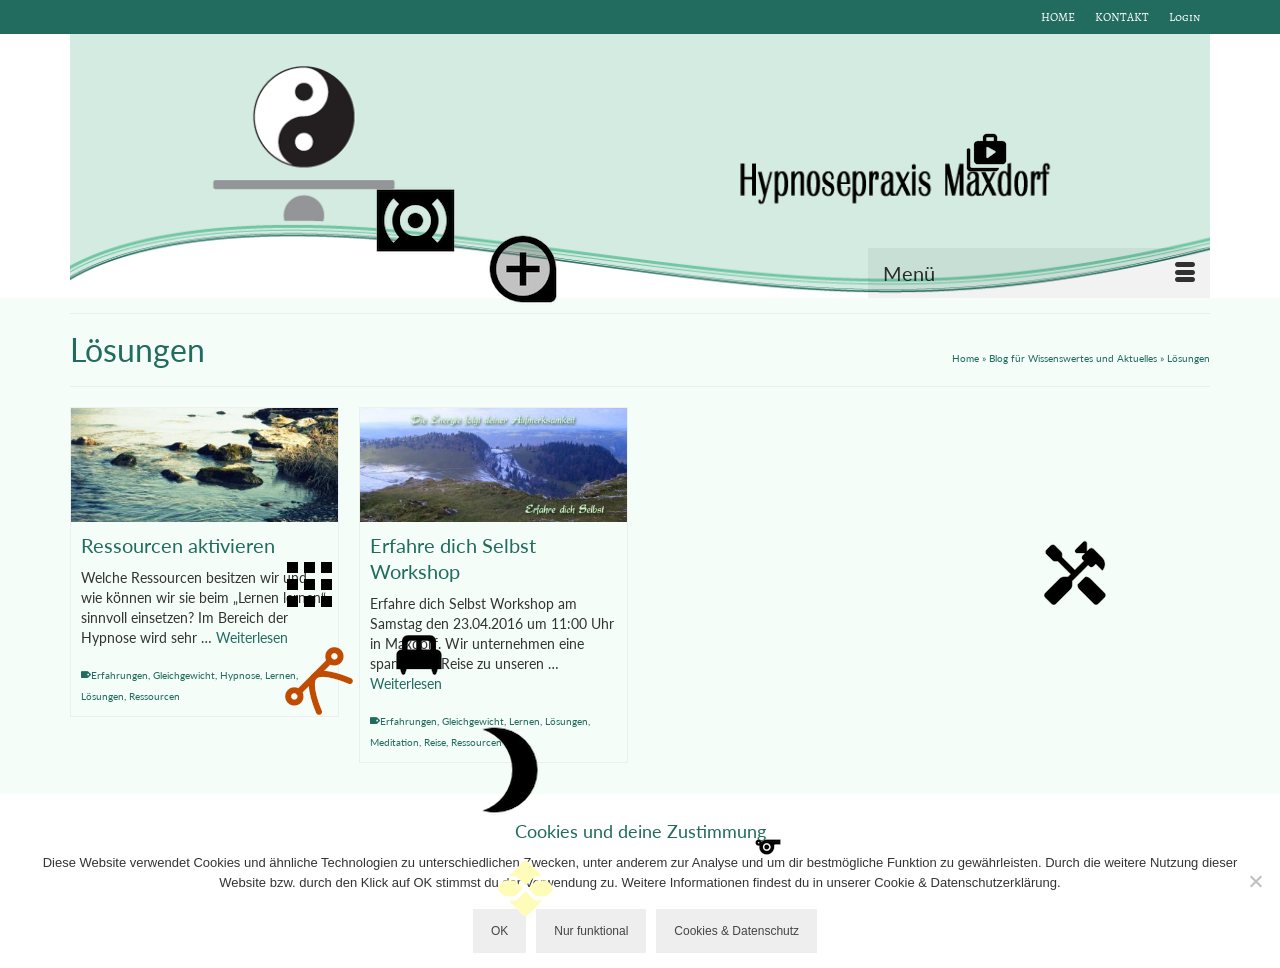  What do you see at coordinates (523, 269) in the screenshot?
I see `add a new image or photo` at bounding box center [523, 269].